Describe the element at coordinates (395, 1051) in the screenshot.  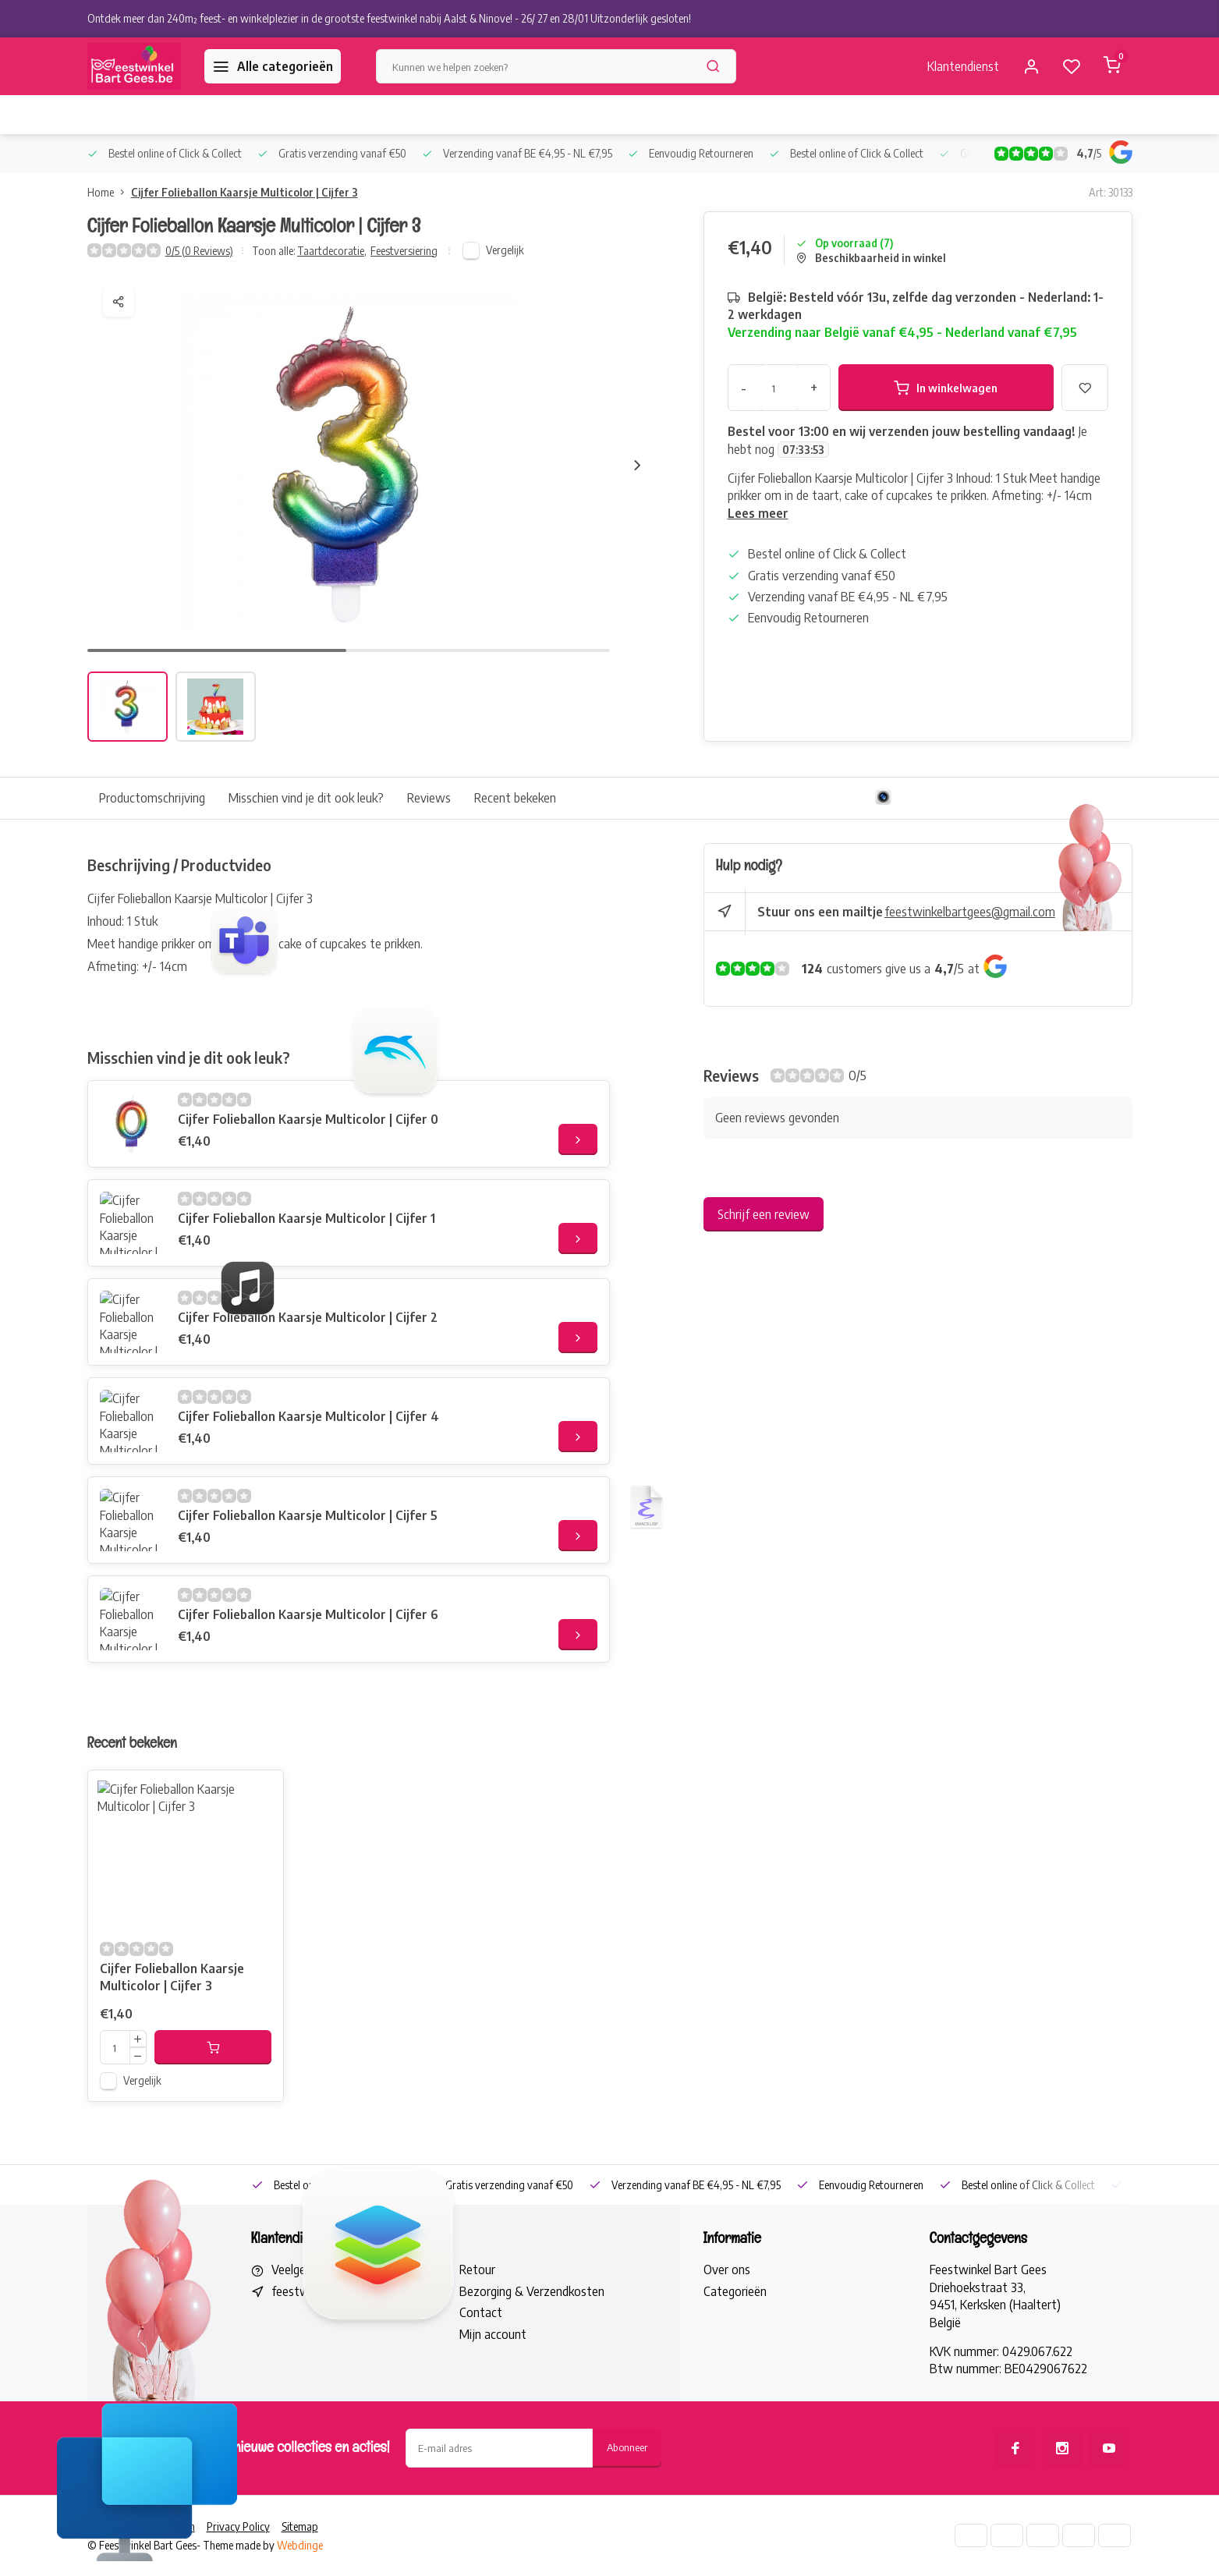
I see `open dolphin emulator app` at that location.